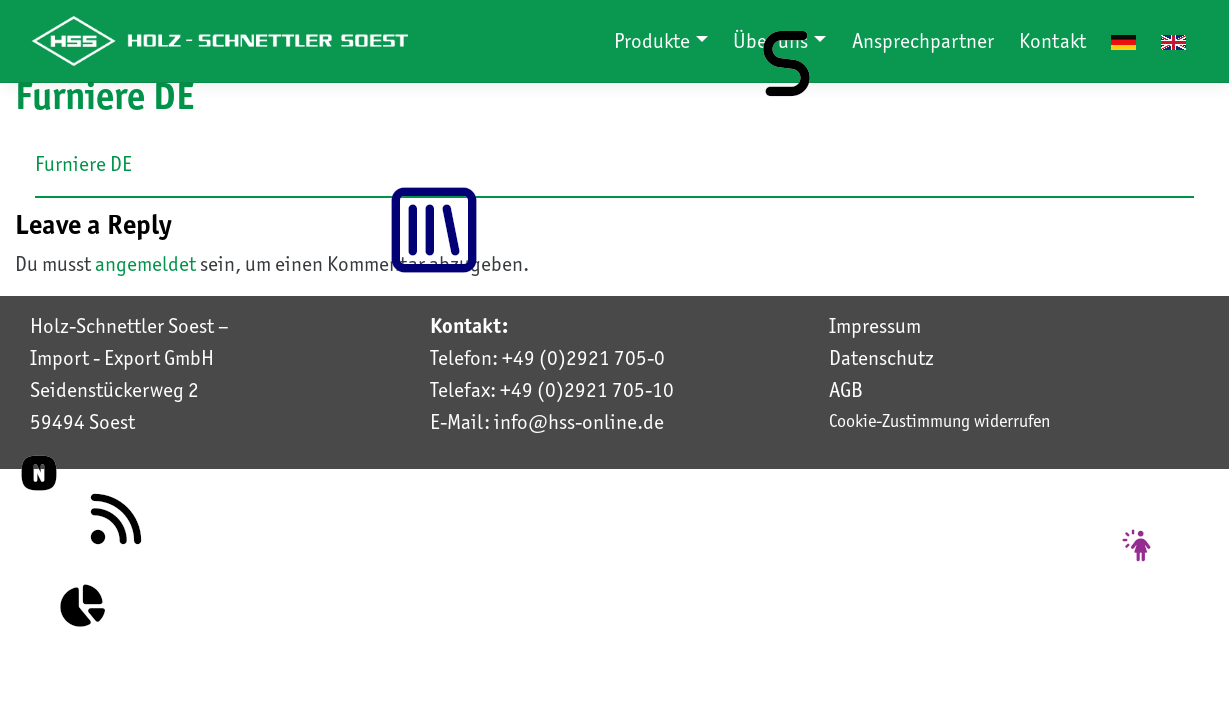 The image size is (1229, 720). I want to click on indicates an item starting with the letter N, so click(39, 473).